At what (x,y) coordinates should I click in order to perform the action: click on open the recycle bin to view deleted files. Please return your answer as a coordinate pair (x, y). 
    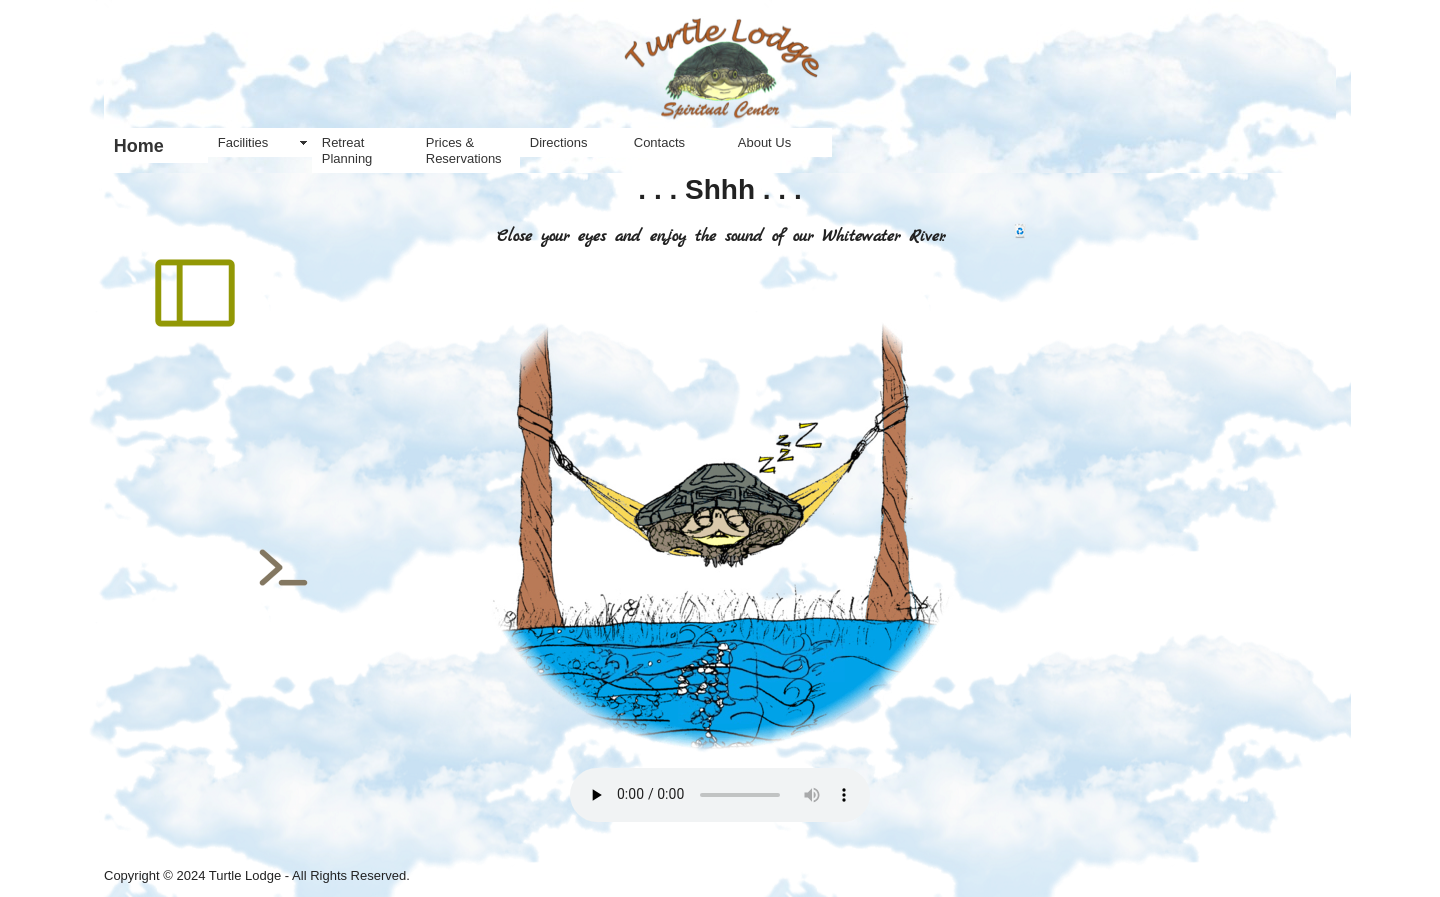
    Looking at the image, I should click on (1020, 231).